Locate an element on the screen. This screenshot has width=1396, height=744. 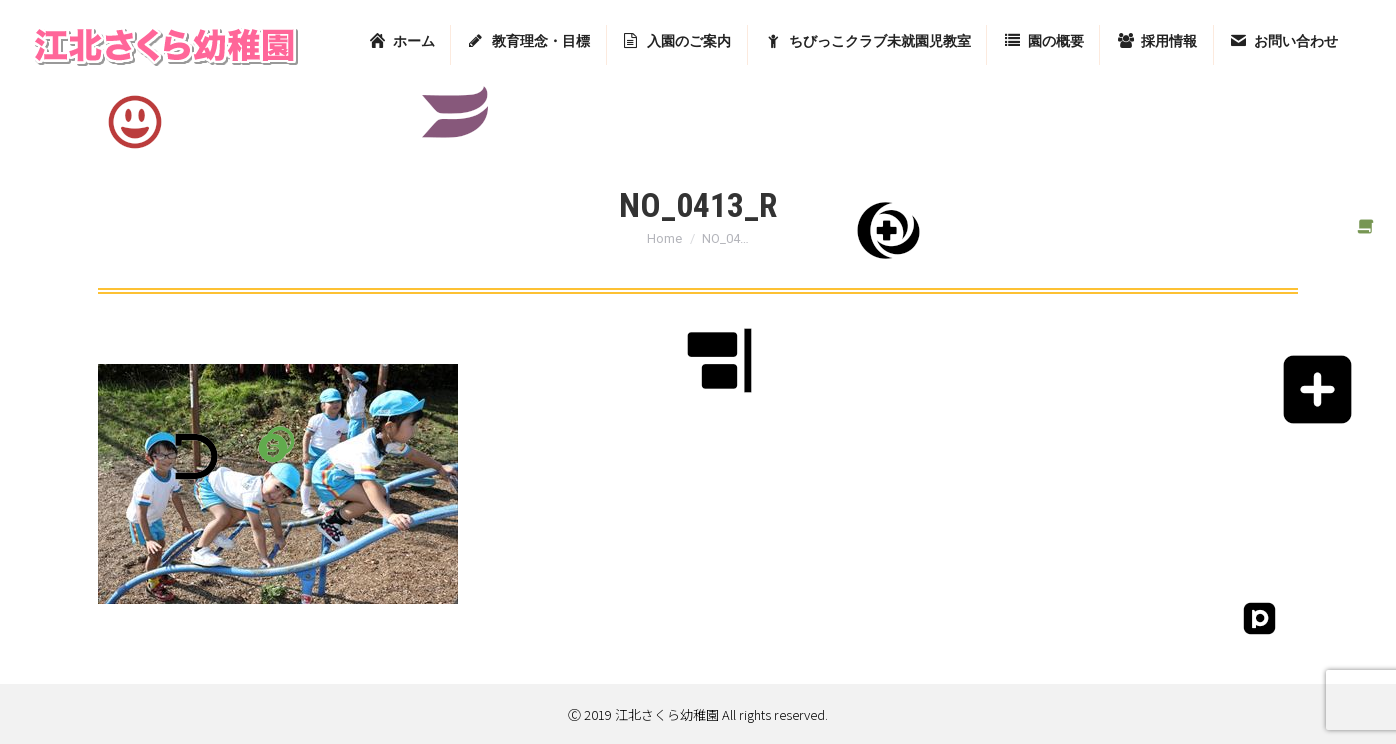
view document or file details is located at coordinates (1365, 226).